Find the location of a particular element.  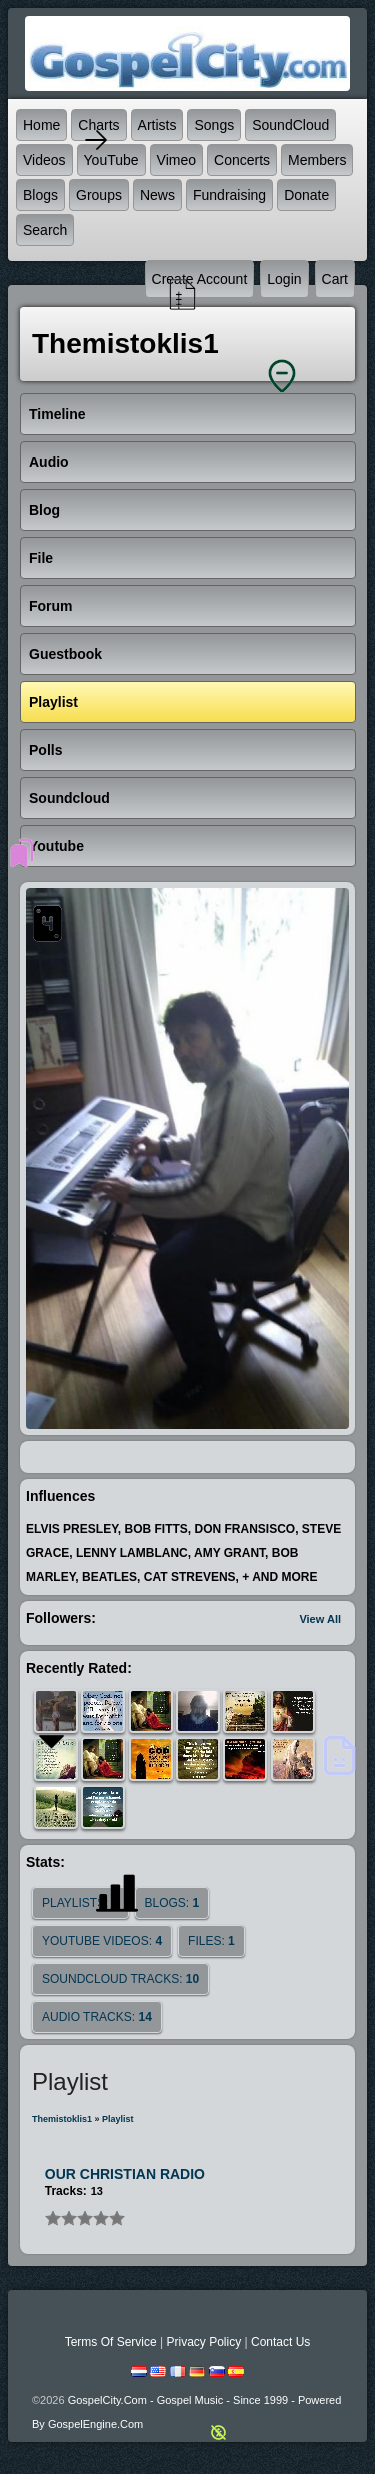

expand a dropdown menu is located at coordinates (51, 1738).